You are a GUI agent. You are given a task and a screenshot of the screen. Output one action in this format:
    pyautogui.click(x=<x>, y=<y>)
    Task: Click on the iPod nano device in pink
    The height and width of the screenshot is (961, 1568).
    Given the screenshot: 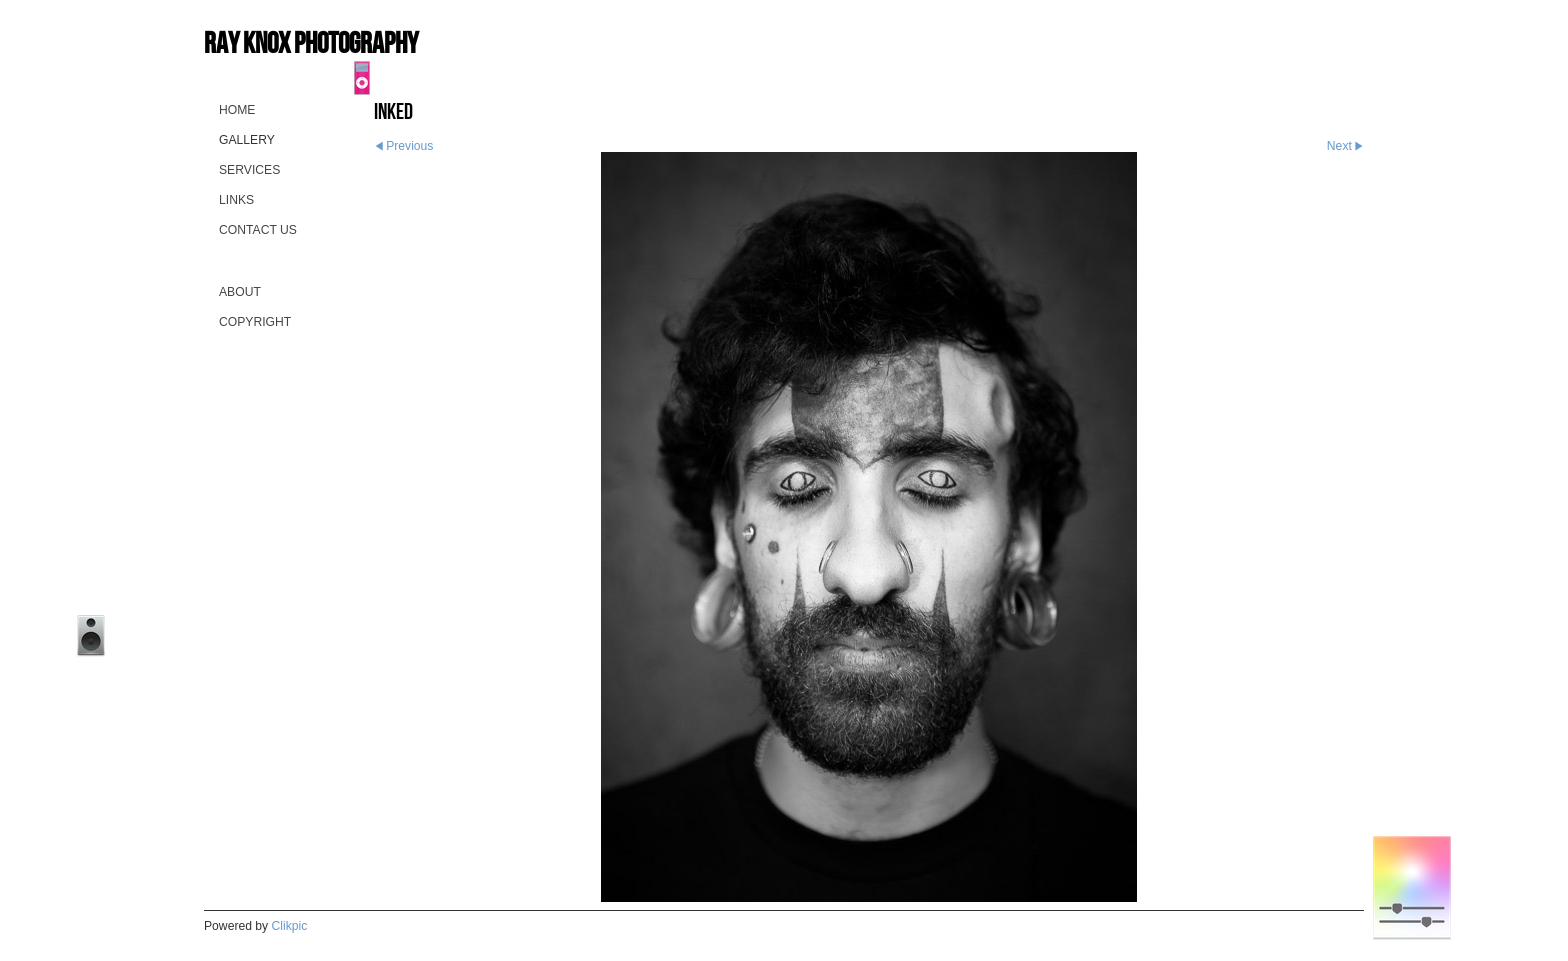 What is the action you would take?
    pyautogui.click(x=362, y=78)
    